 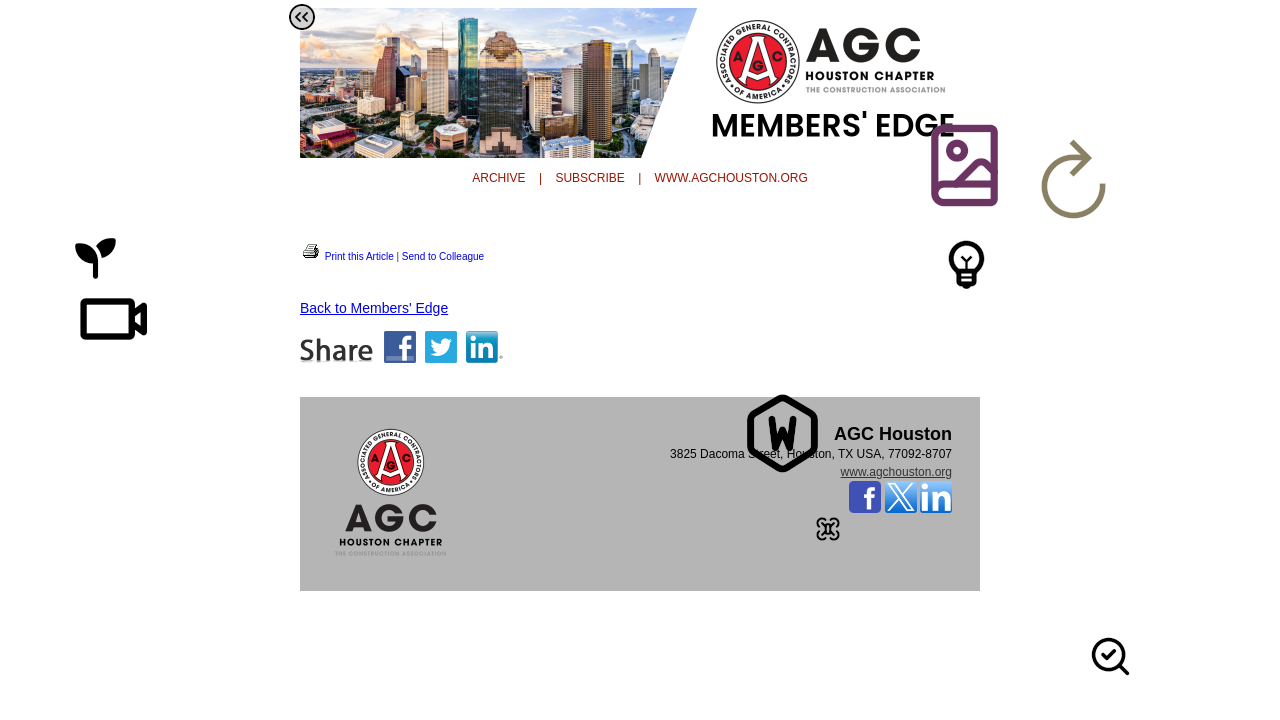 What do you see at coordinates (95, 258) in the screenshot?
I see `indicates new growth or beginner status` at bounding box center [95, 258].